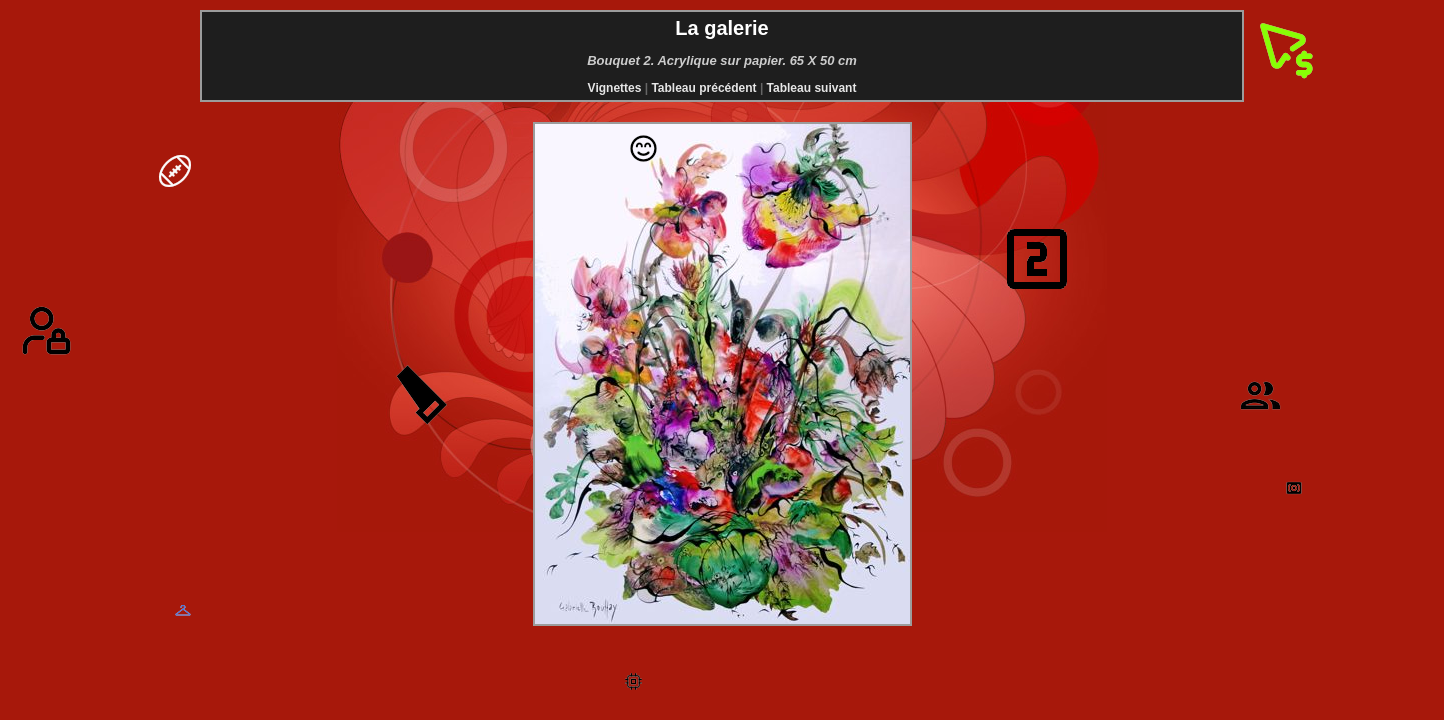 Image resolution: width=1444 pixels, height=720 pixels. Describe the element at coordinates (421, 394) in the screenshot. I see `find carpentry or woodworking services` at that location.